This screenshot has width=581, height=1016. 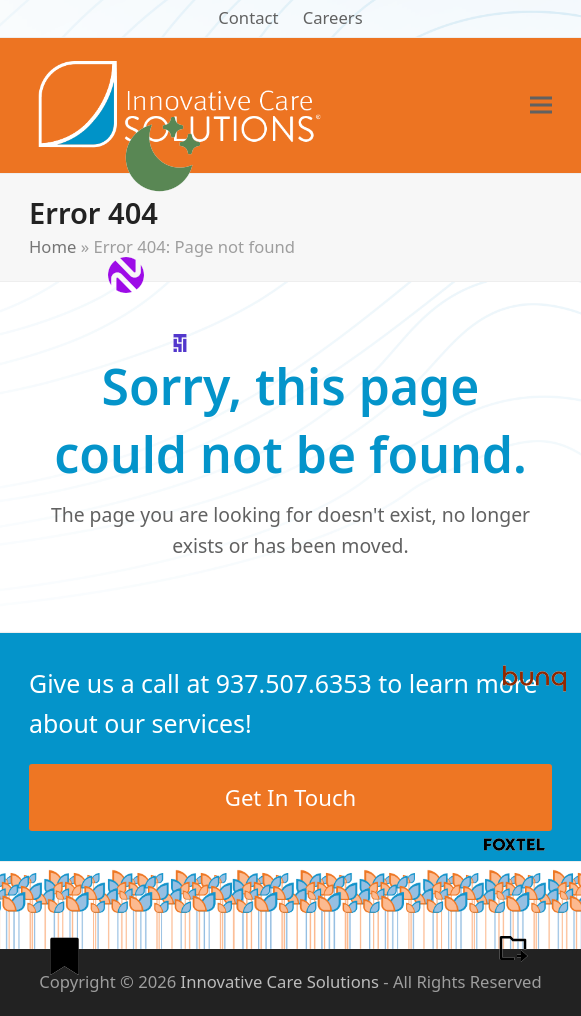 What do you see at coordinates (159, 157) in the screenshot?
I see `enable dark mode or night theme` at bounding box center [159, 157].